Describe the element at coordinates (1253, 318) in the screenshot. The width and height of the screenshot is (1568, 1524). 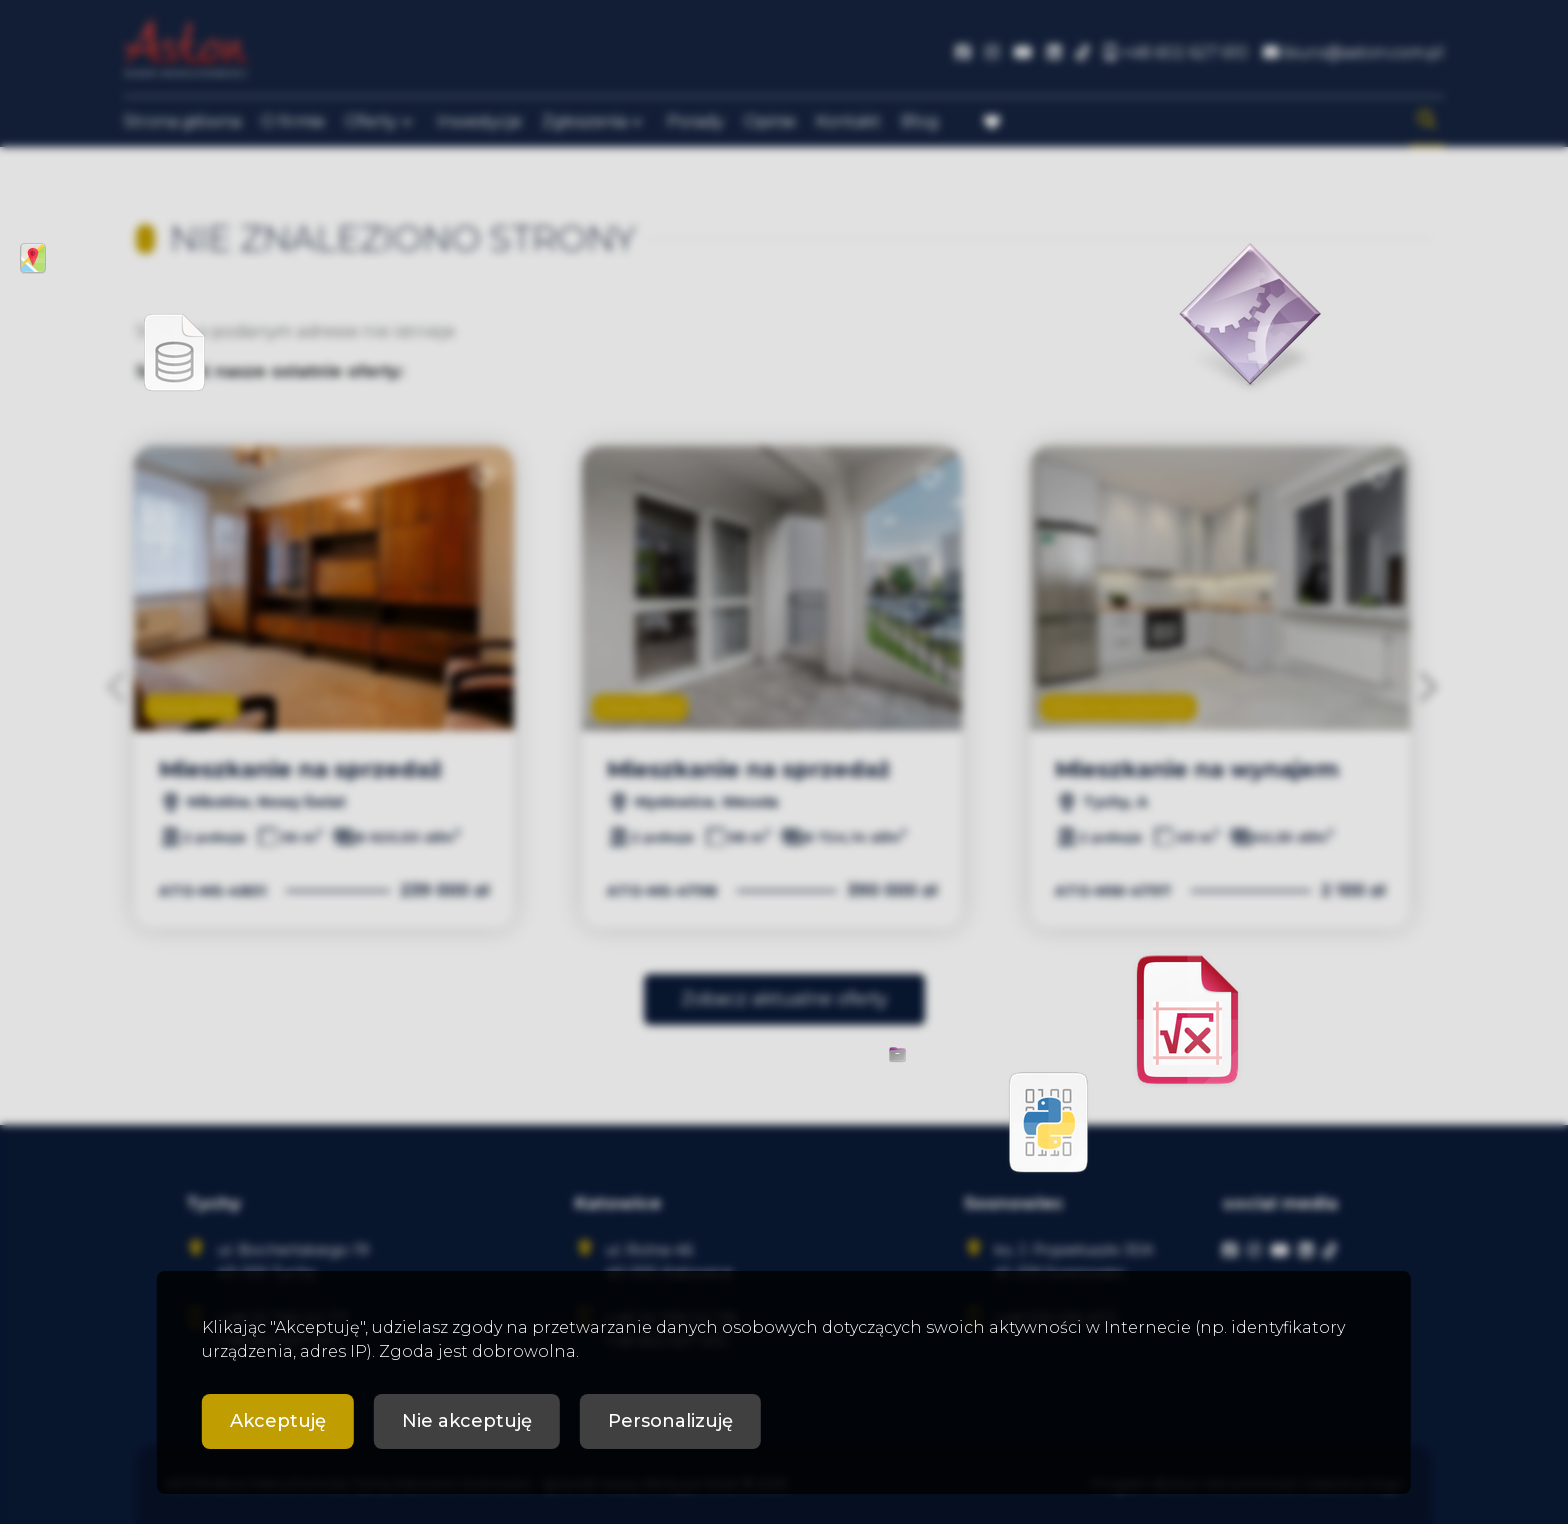
I see `indicates an executable program file` at that location.